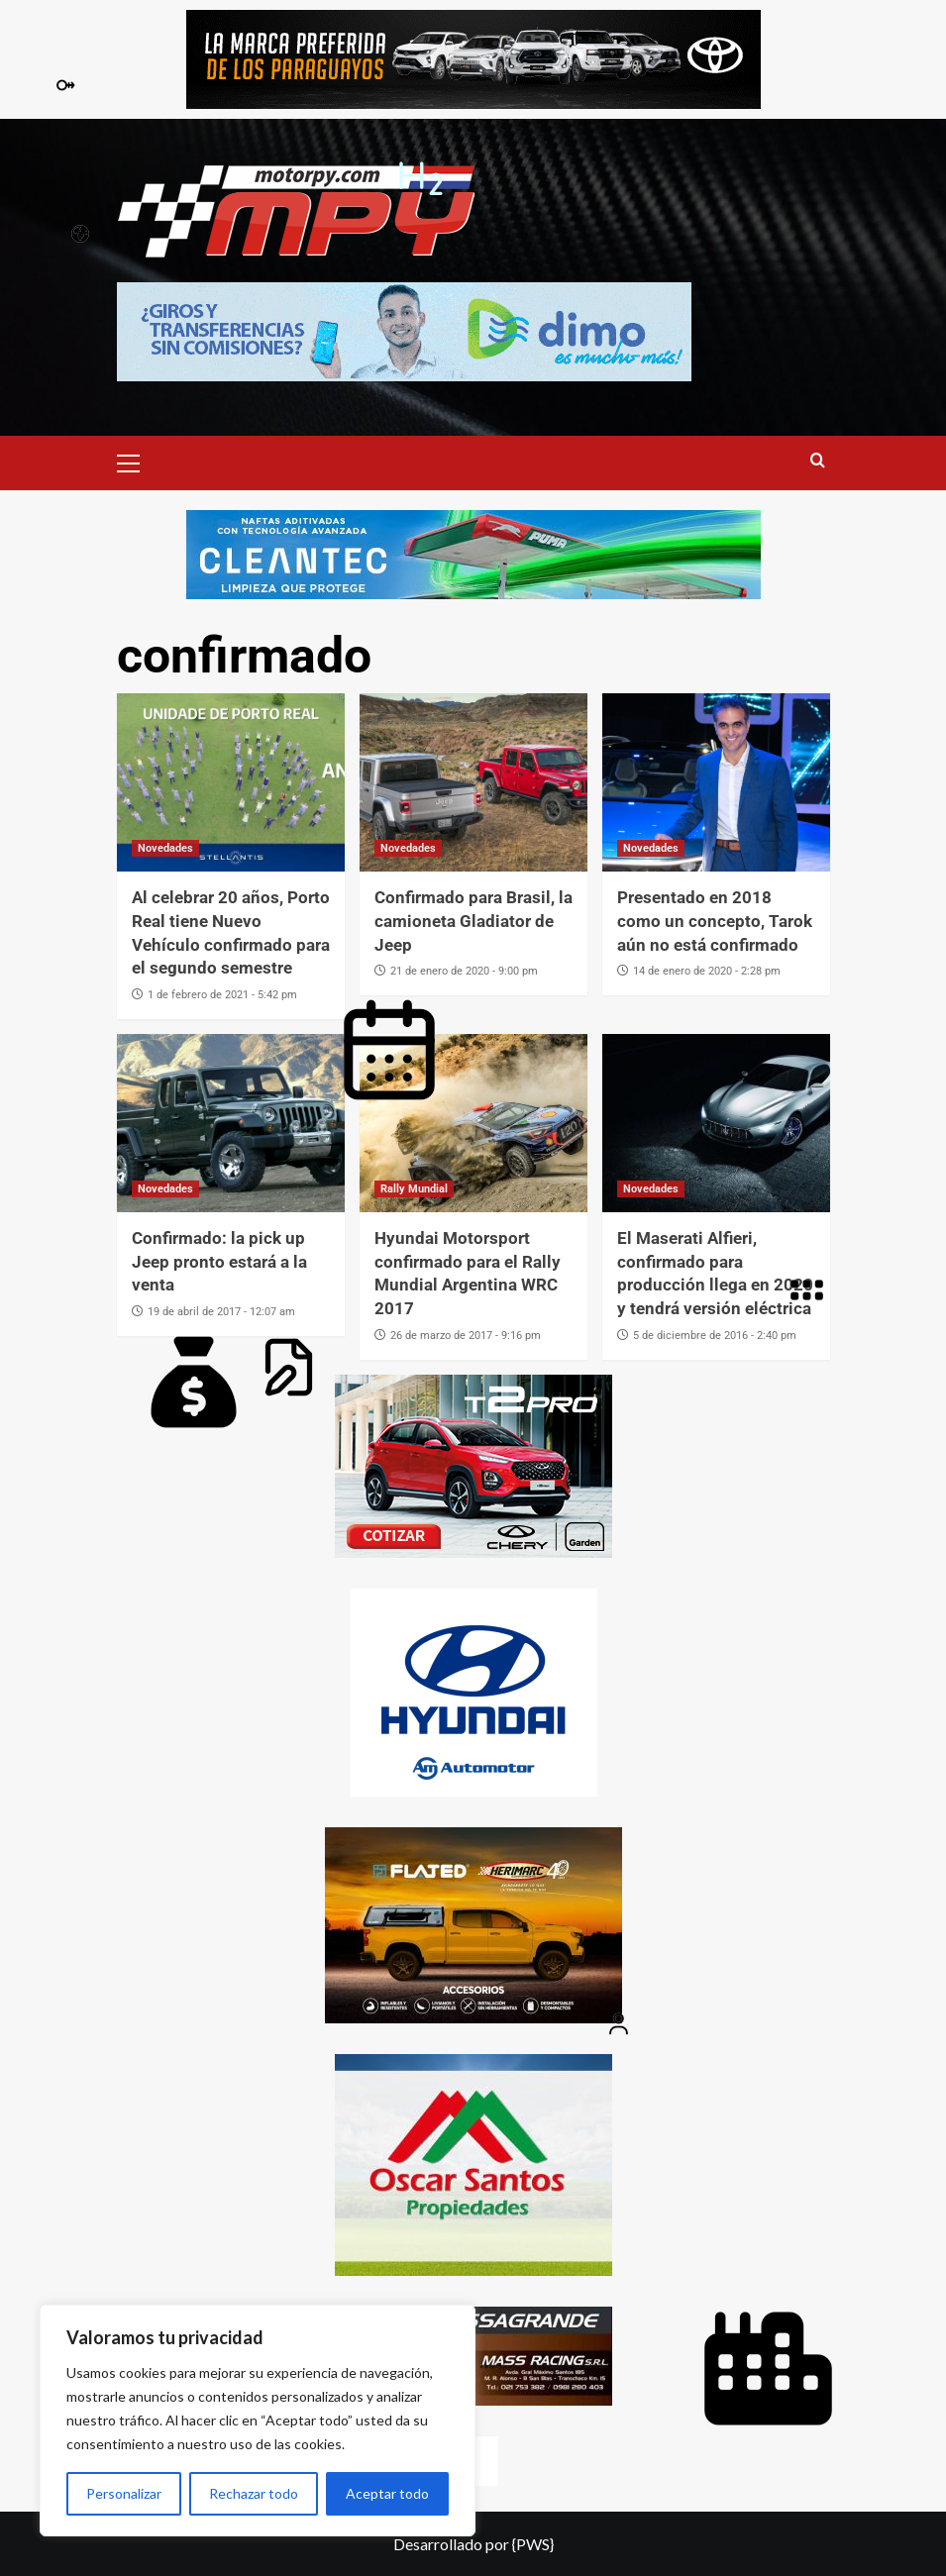 Image resolution: width=946 pixels, height=2576 pixels. What do you see at coordinates (418, 177) in the screenshot?
I see `format text as heading level 2` at bounding box center [418, 177].